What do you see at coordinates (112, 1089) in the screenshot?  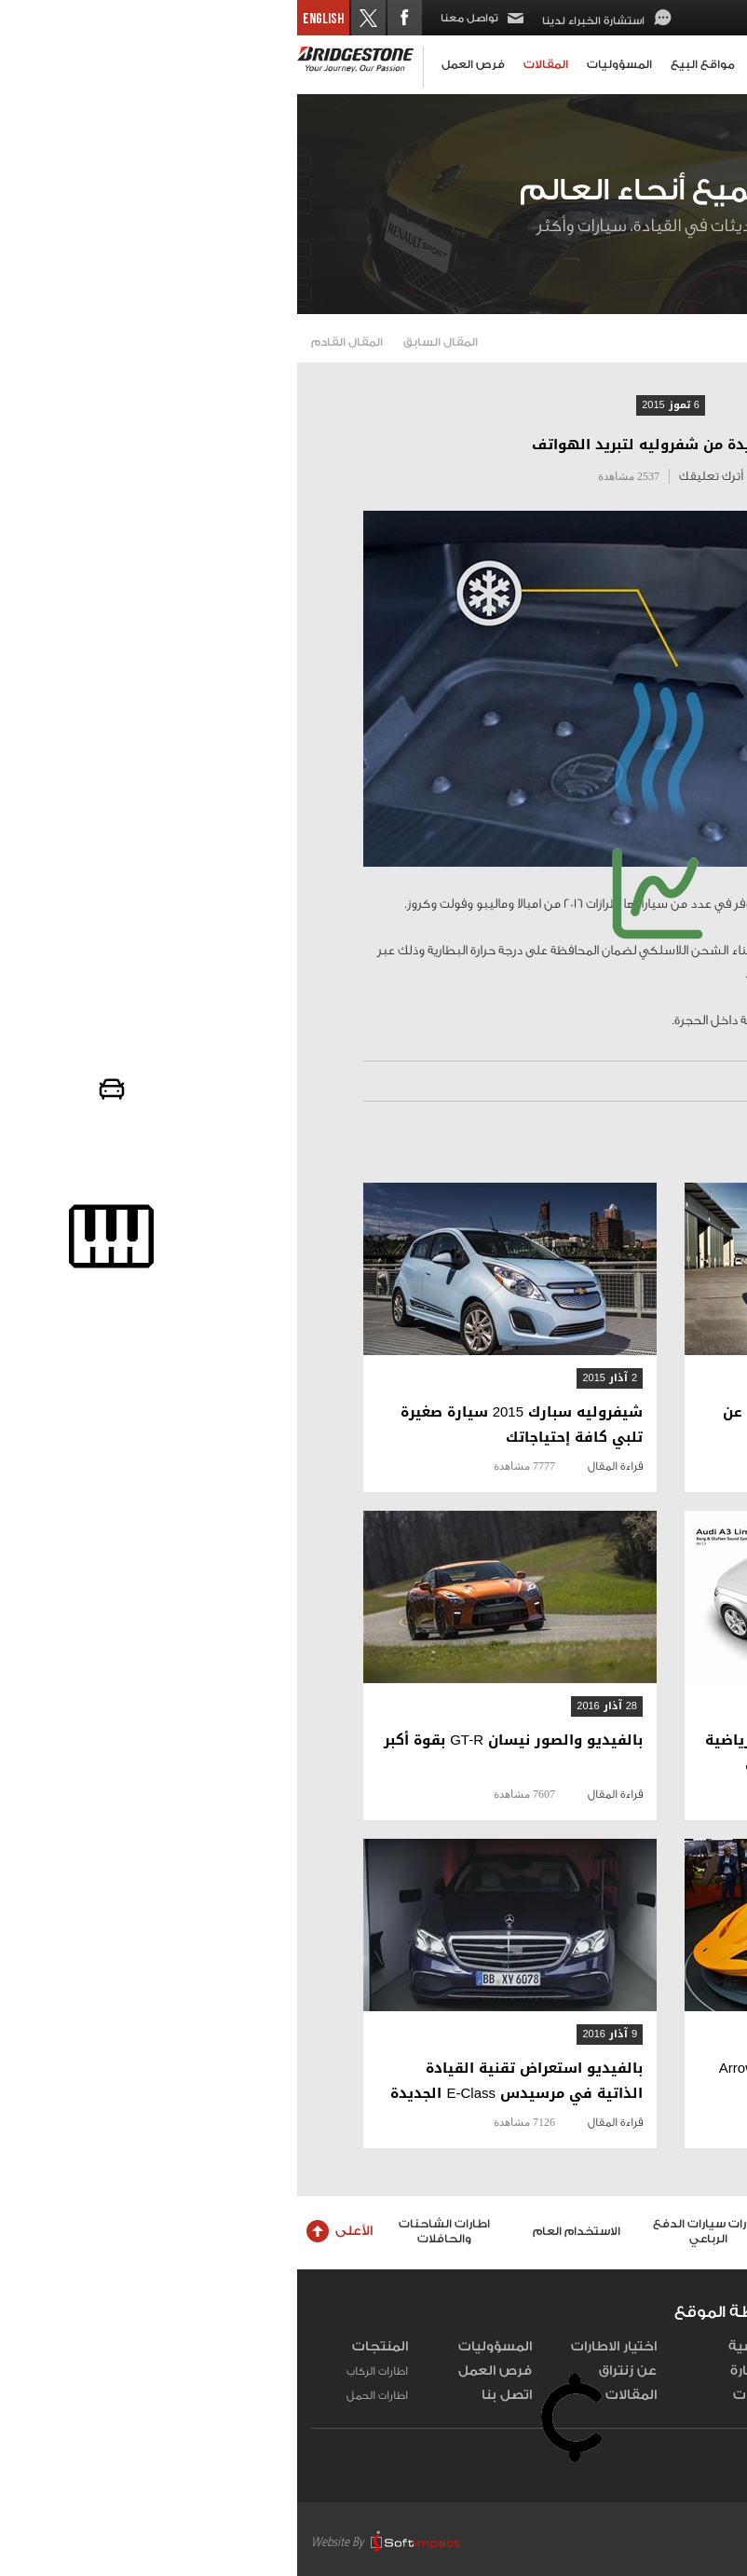 I see `access vehicle or car-related settings` at bounding box center [112, 1089].